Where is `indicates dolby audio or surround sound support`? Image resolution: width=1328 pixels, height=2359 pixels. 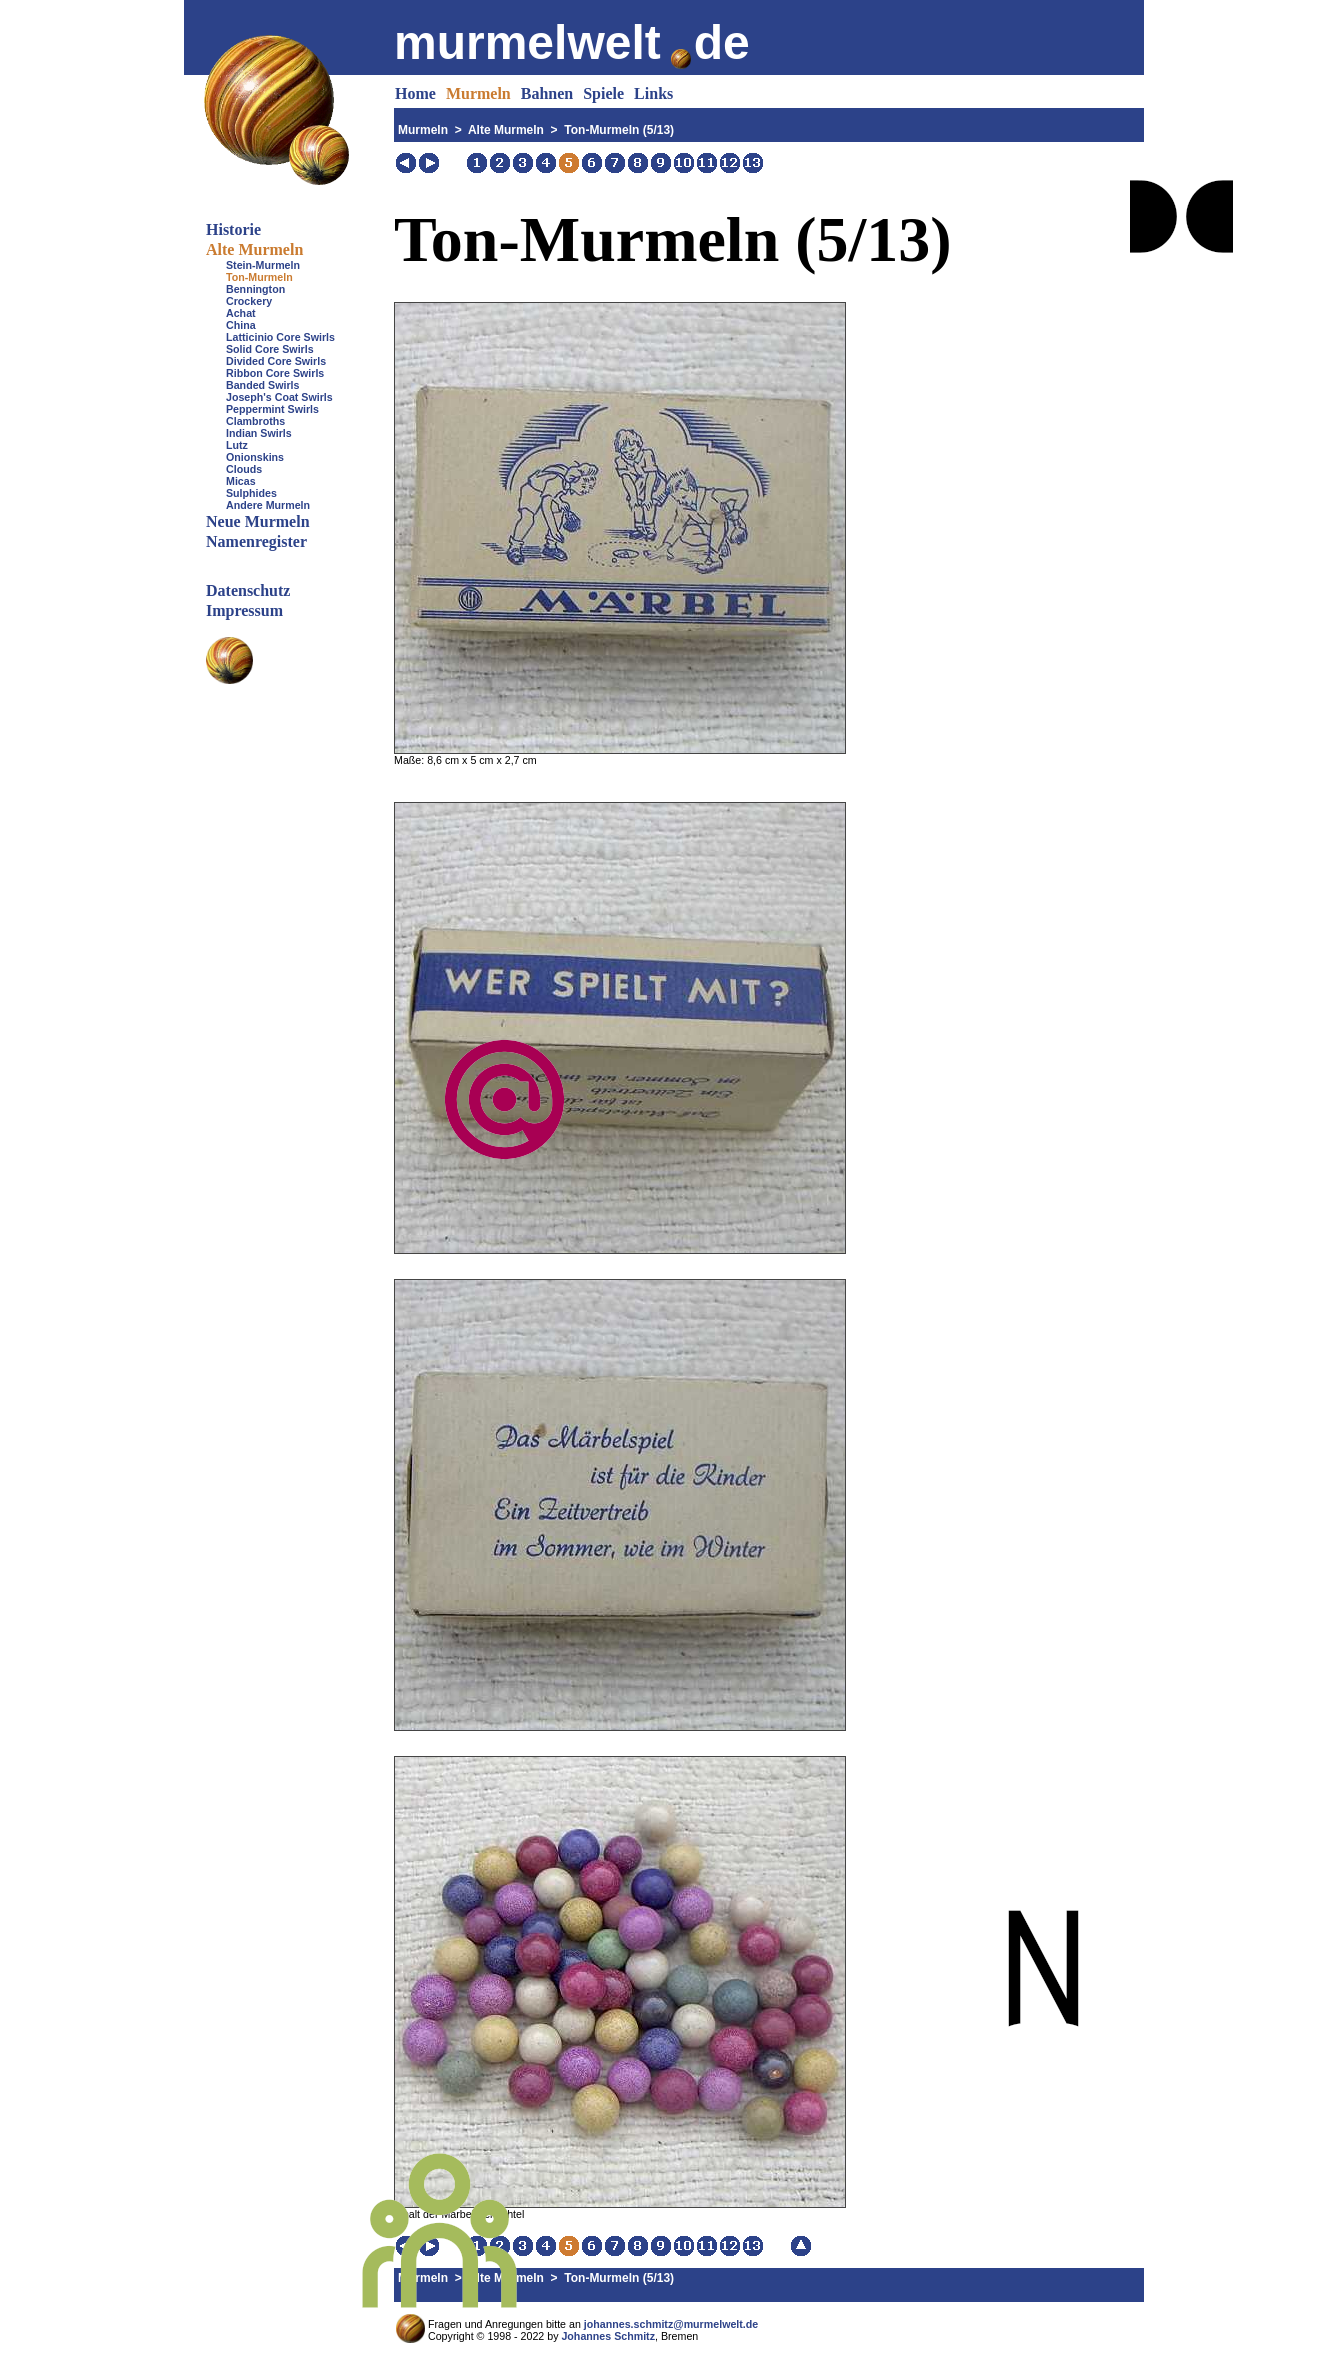 indicates dolby audio or surround sound support is located at coordinates (1181, 216).